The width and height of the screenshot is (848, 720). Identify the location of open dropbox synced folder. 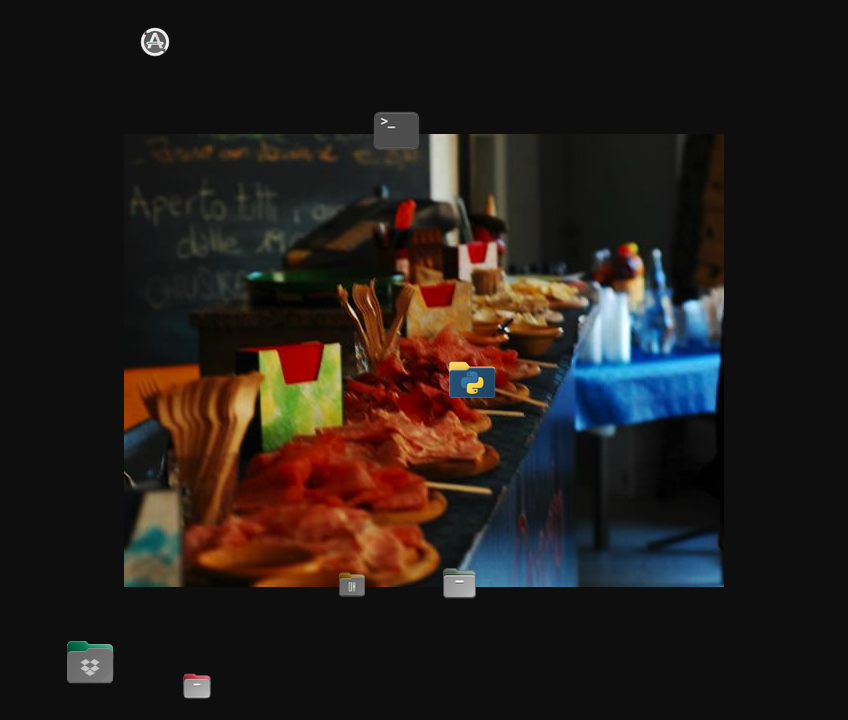
(90, 662).